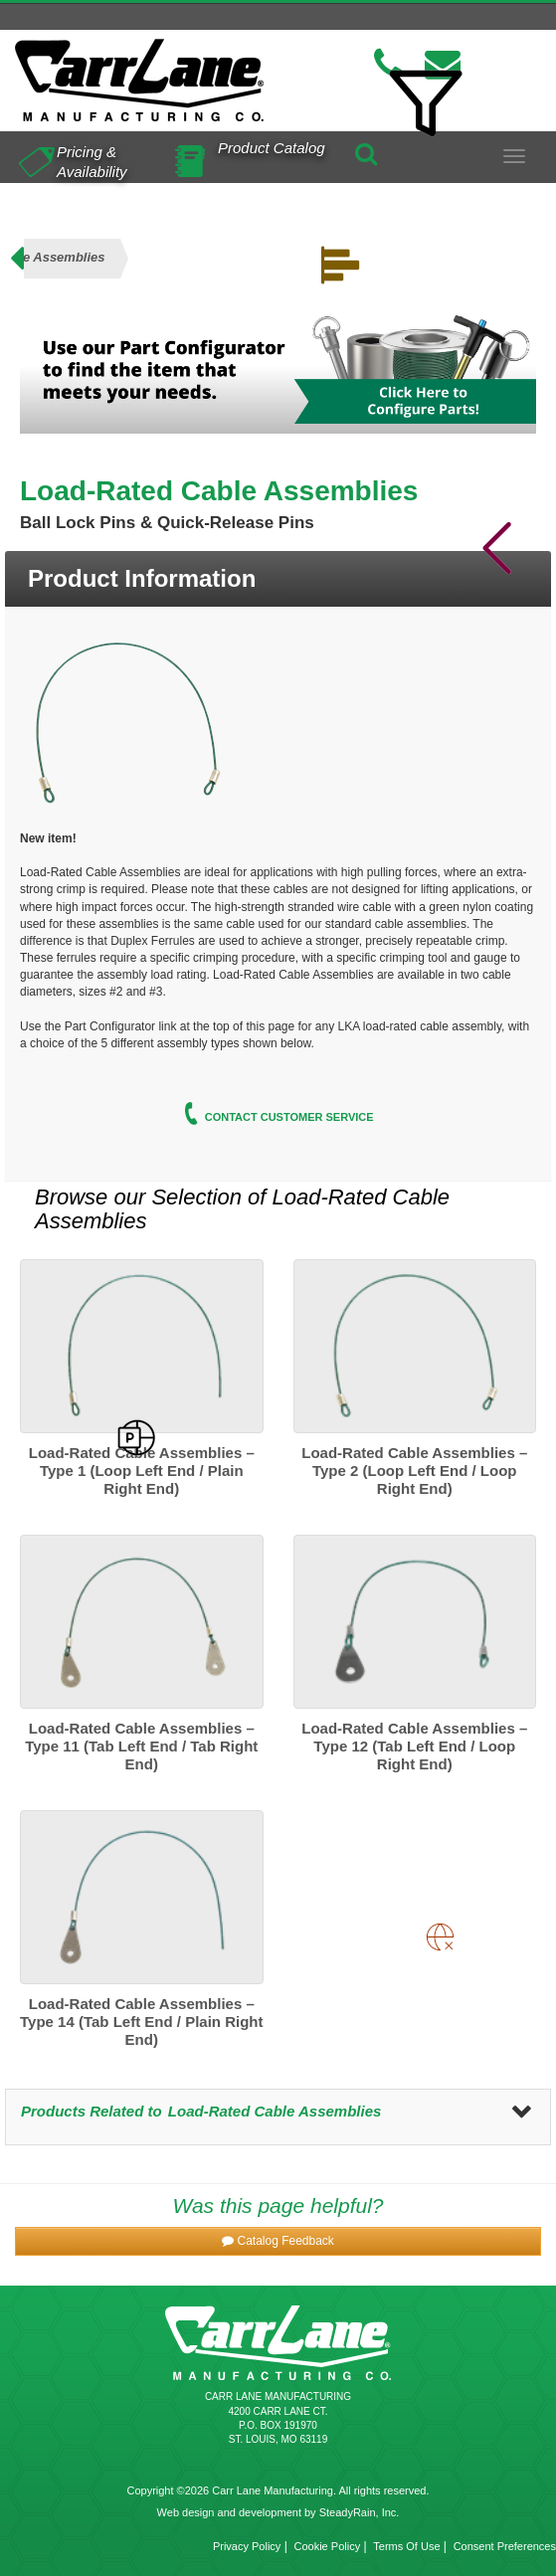 Image resolution: width=556 pixels, height=2576 pixels. Describe the element at coordinates (426, 103) in the screenshot. I see `filter or sort content` at that location.